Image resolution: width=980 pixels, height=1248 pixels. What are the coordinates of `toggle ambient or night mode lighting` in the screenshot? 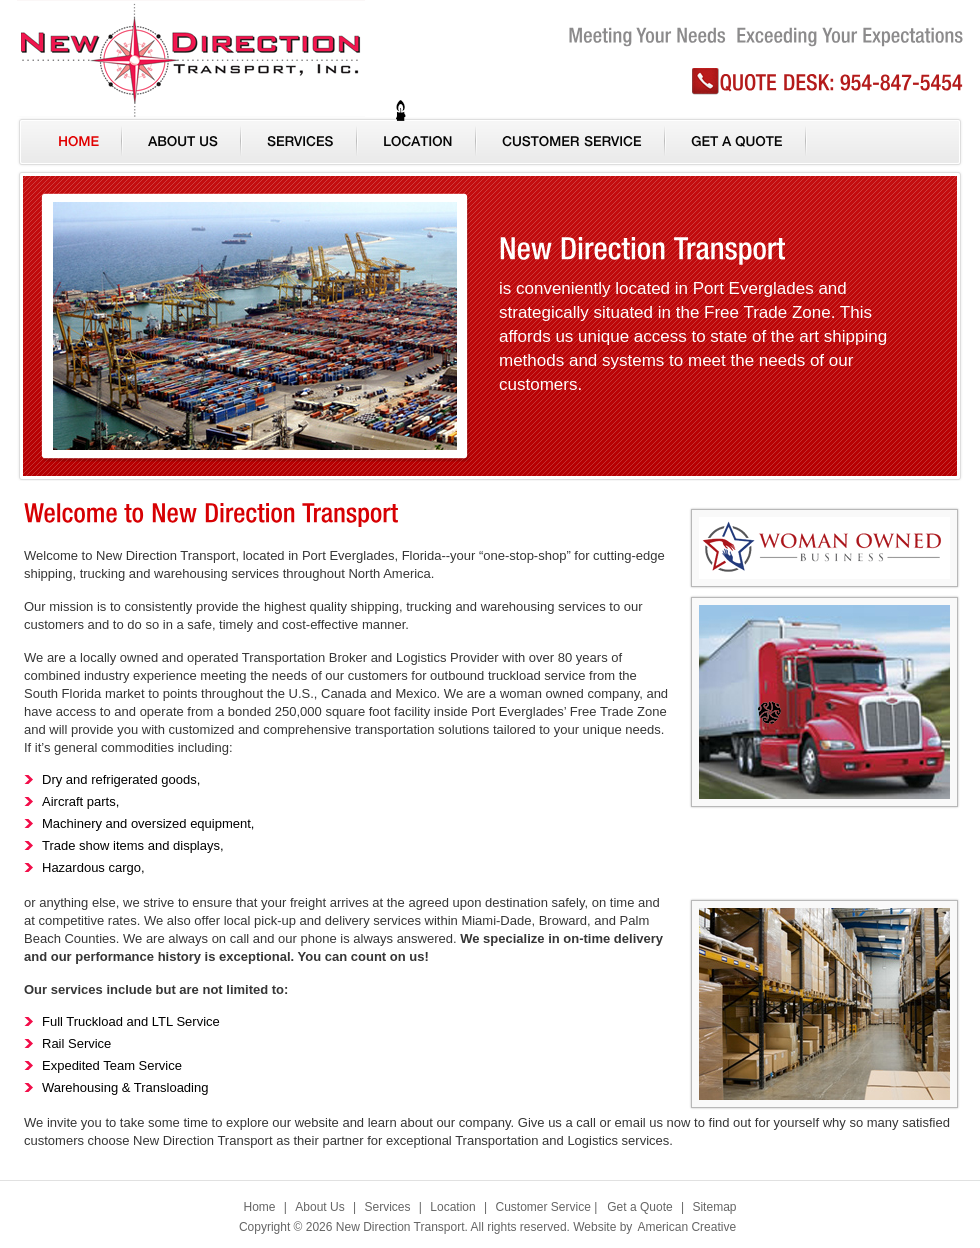 It's located at (400, 110).